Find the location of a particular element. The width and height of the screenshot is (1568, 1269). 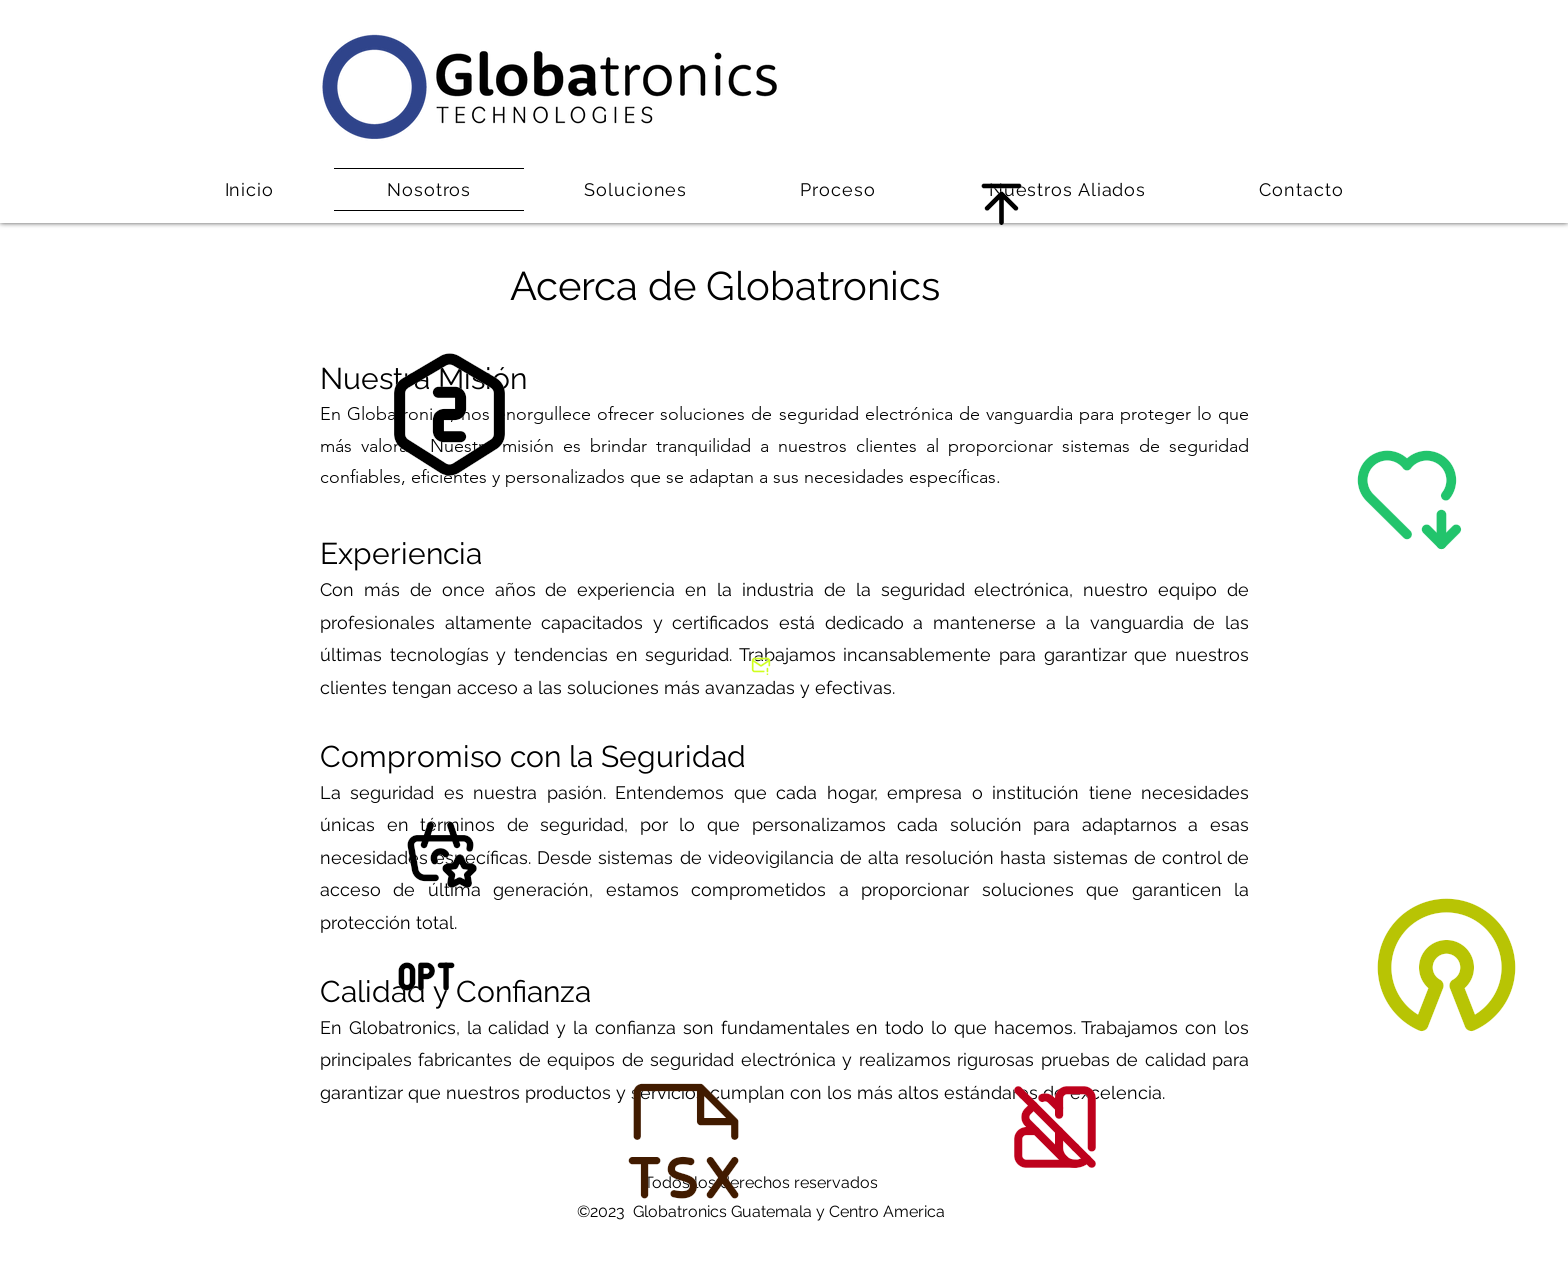

add item to favorites from cart is located at coordinates (440, 851).